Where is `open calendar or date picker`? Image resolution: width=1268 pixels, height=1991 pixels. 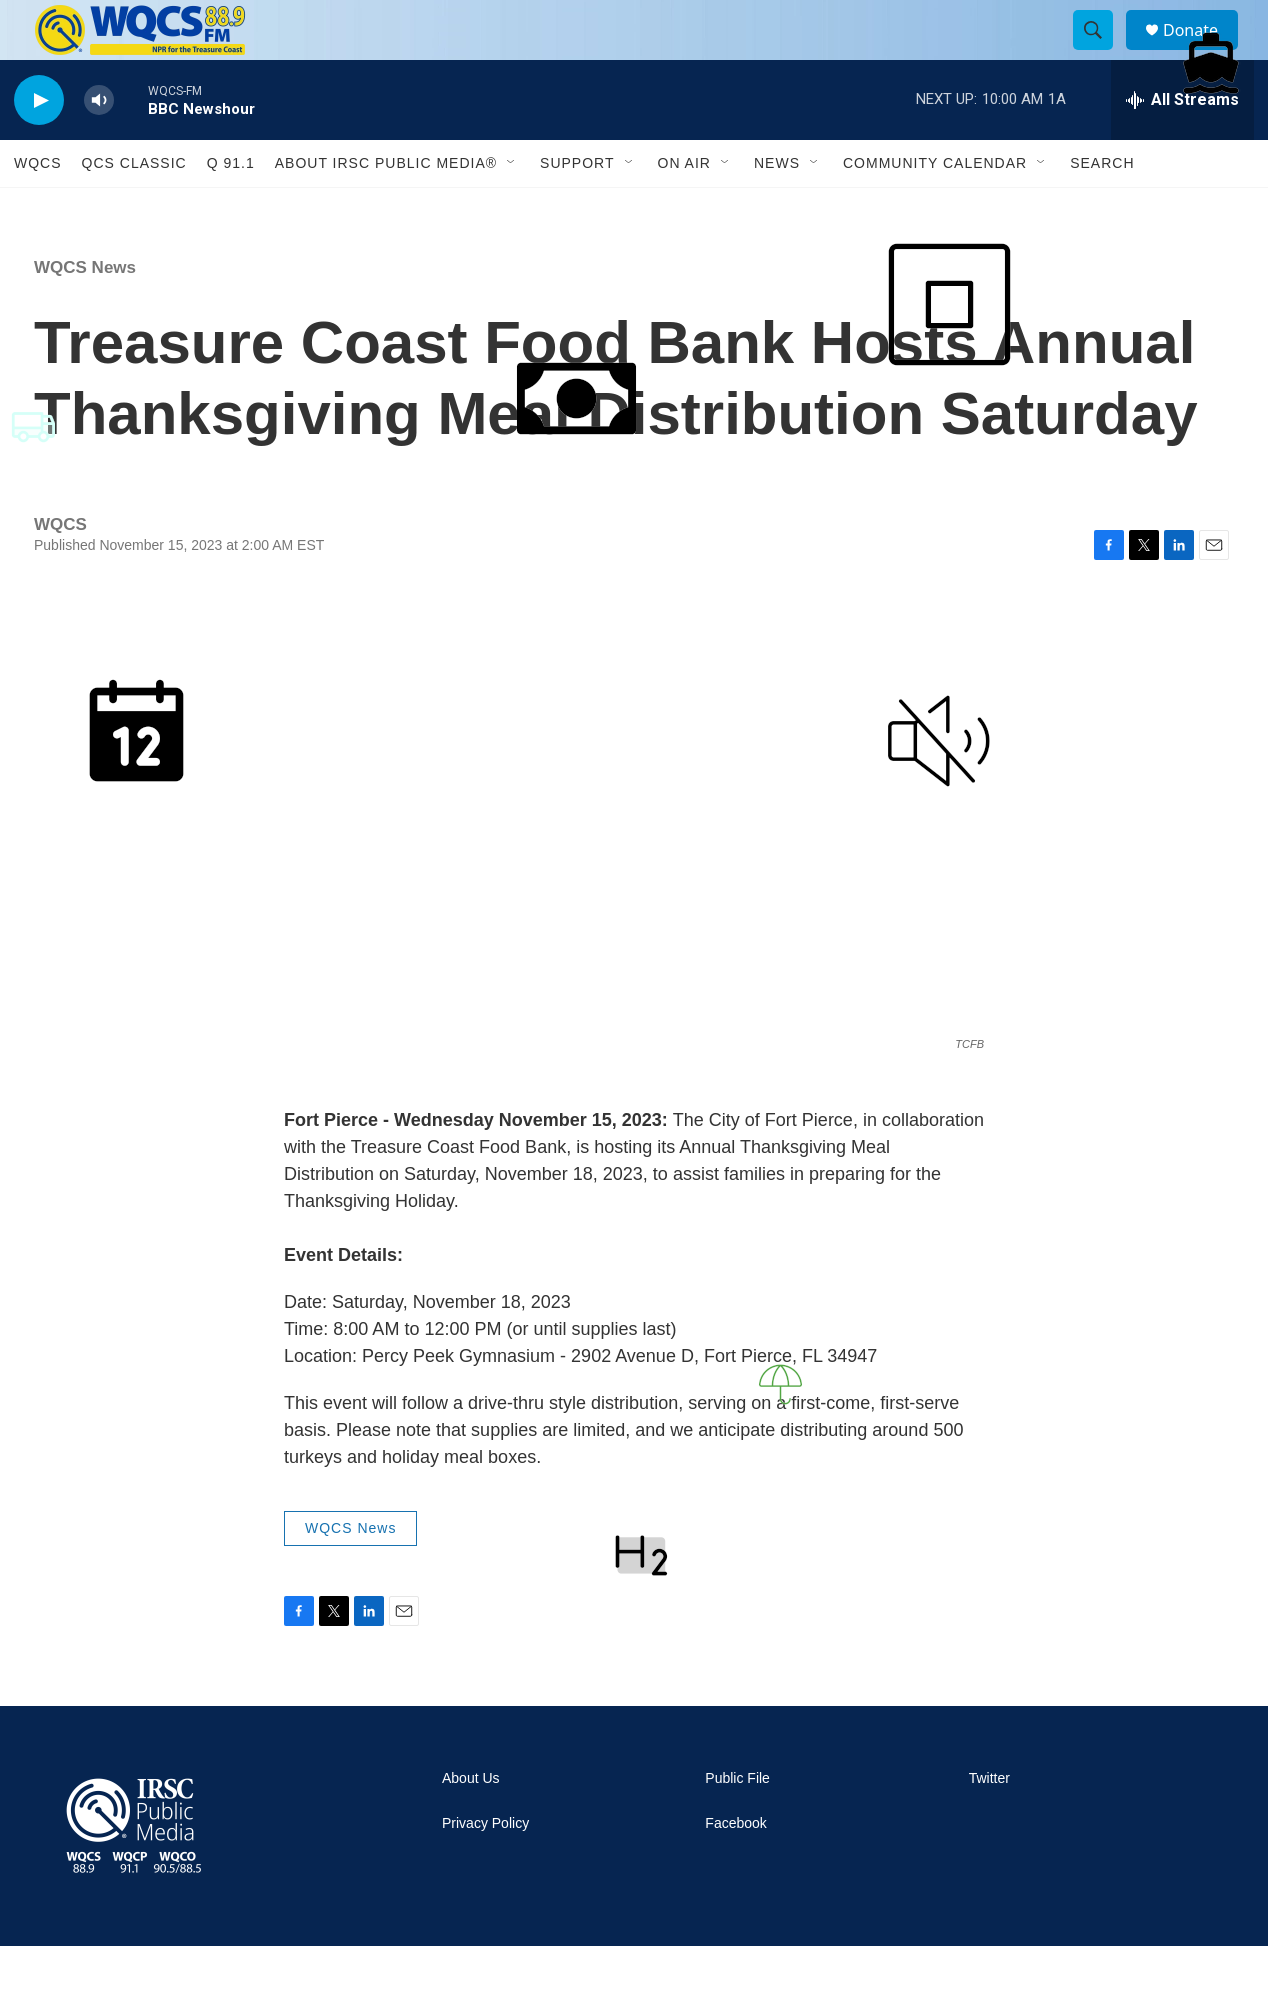
open calendar or date picker is located at coordinates (136, 734).